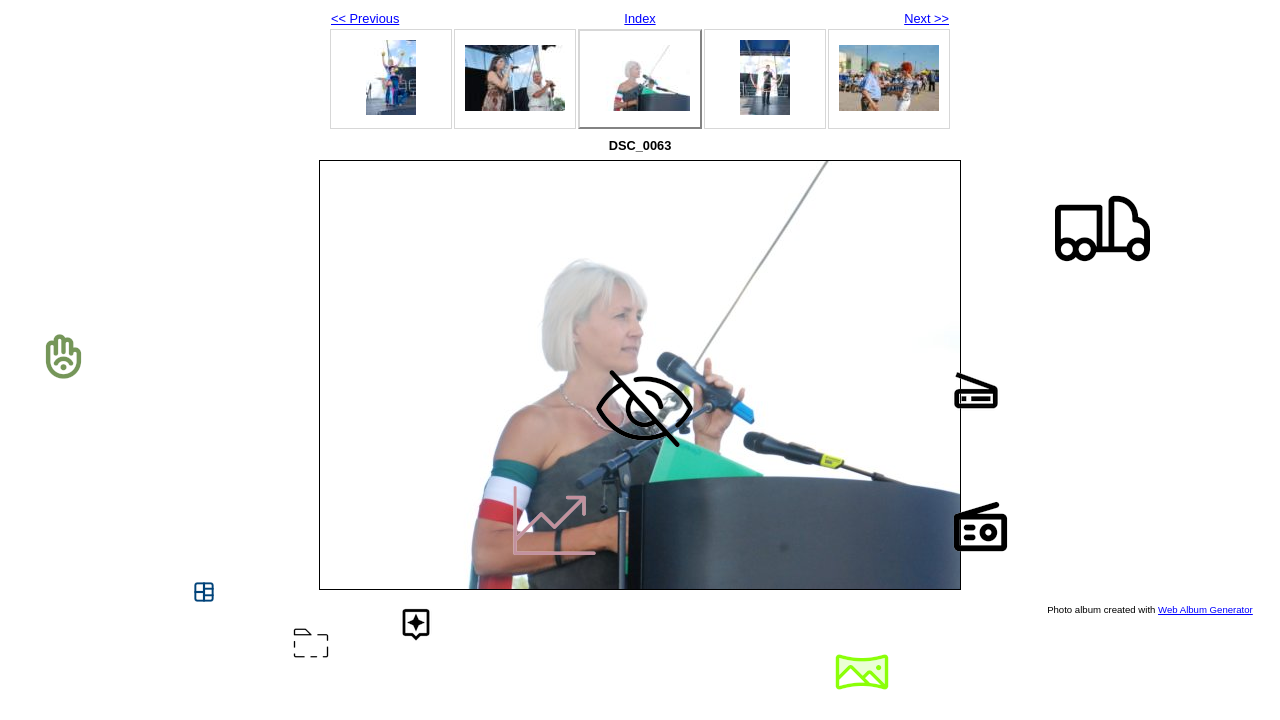 This screenshot has height=720, width=1280. Describe the element at coordinates (63, 356) in the screenshot. I see `access palm reading or hand analysis feature` at that location.